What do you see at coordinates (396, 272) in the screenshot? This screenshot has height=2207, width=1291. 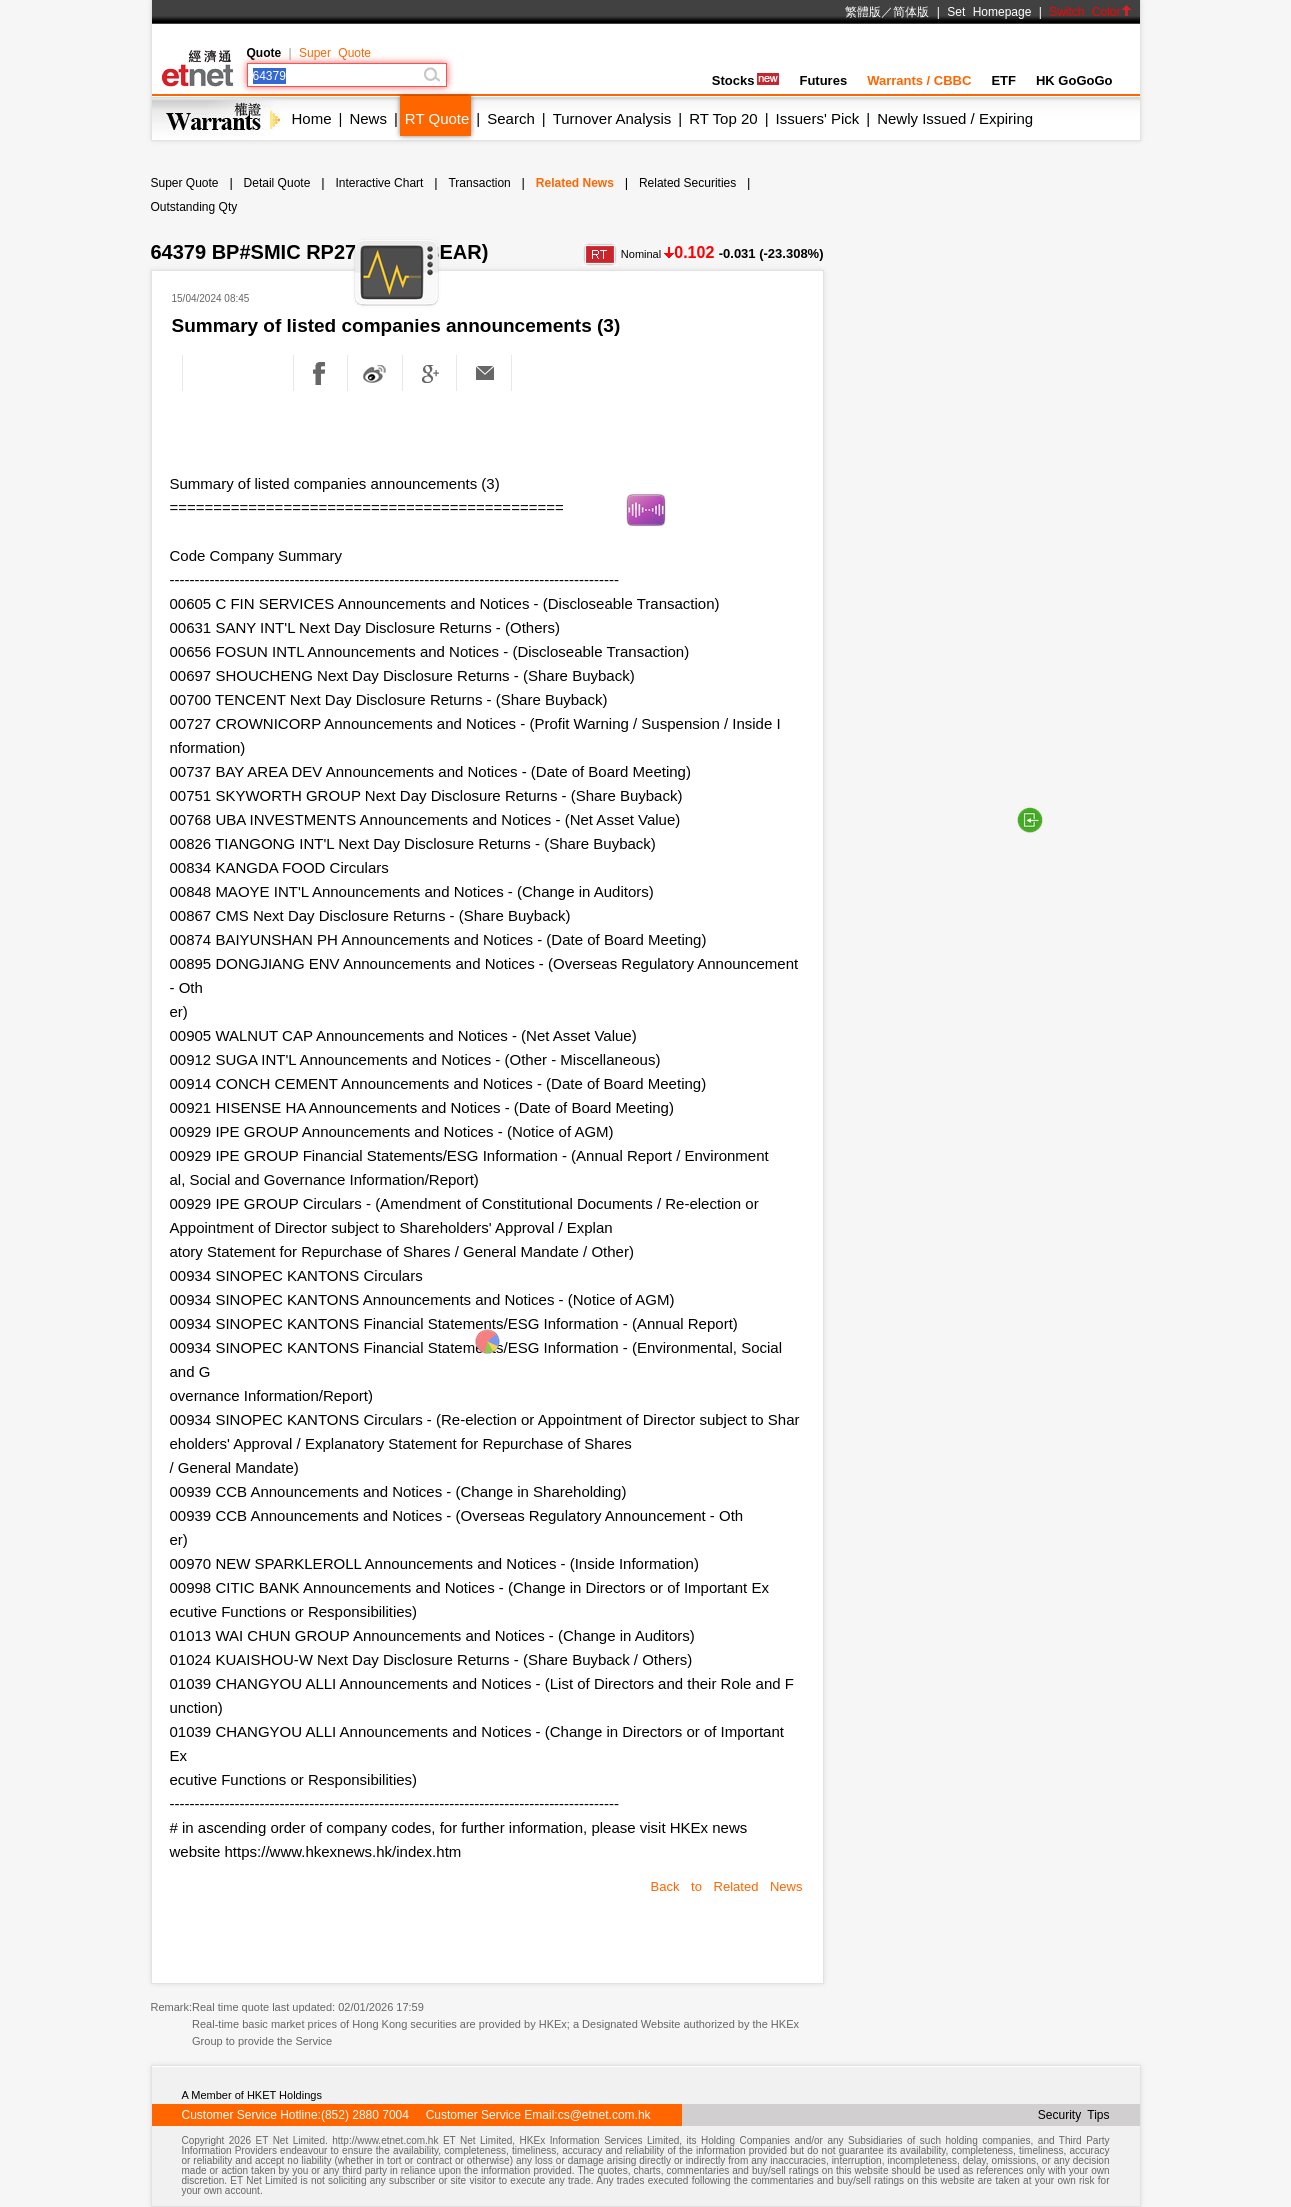 I see `open system monitor application` at bounding box center [396, 272].